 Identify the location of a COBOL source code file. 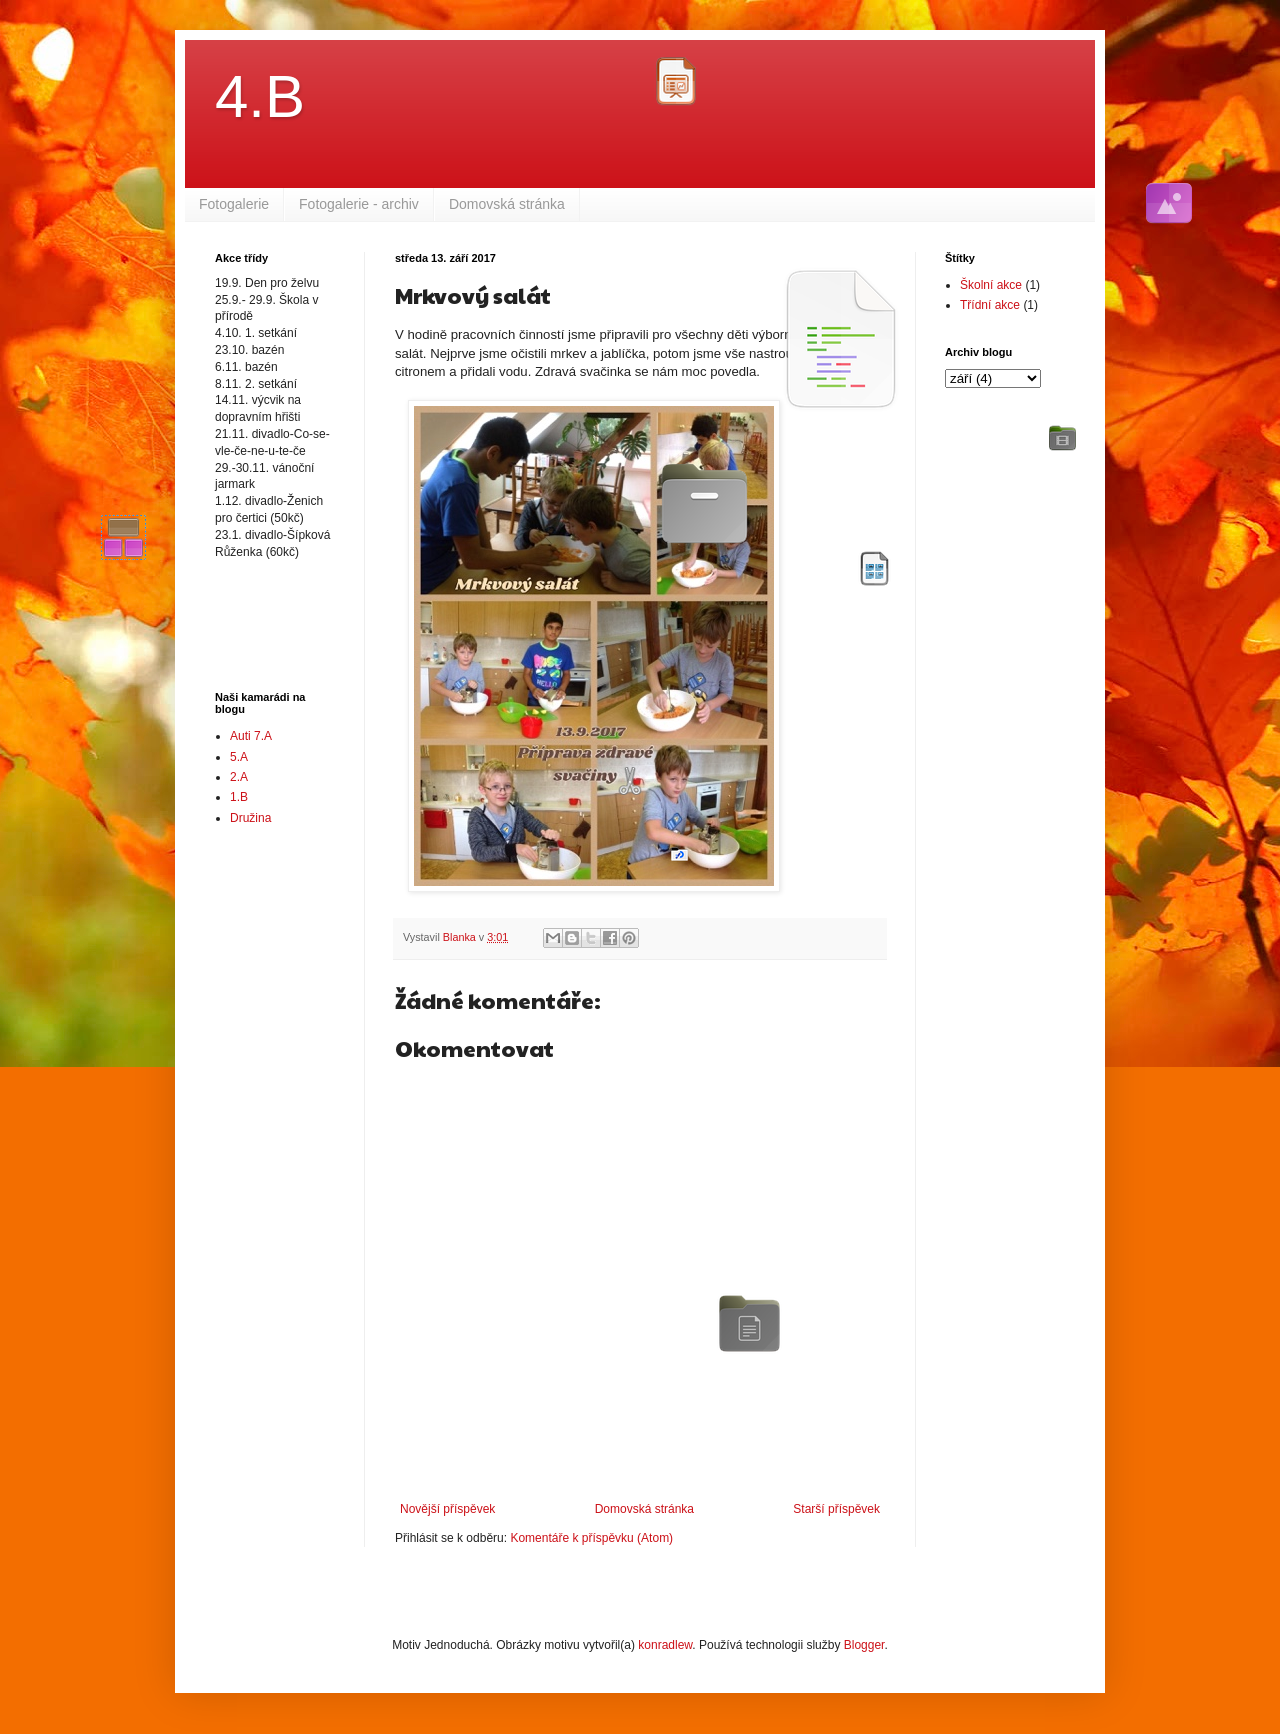
(841, 339).